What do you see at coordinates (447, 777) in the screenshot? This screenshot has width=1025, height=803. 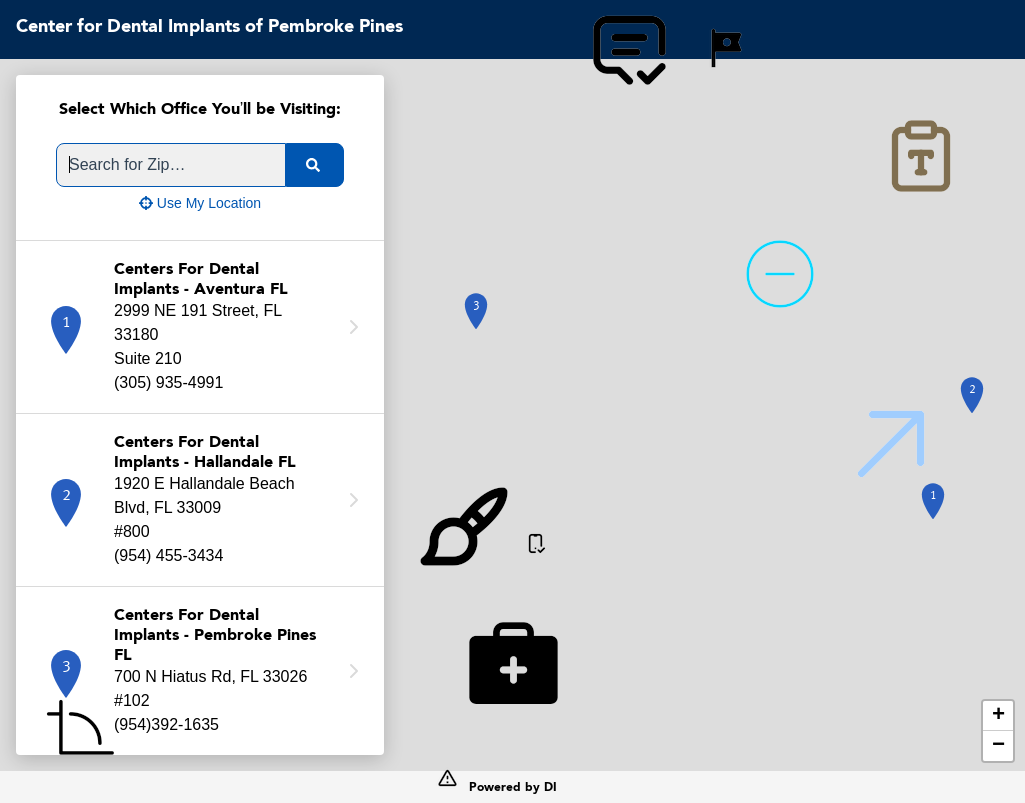 I see `indicates a warning or caution state` at bounding box center [447, 777].